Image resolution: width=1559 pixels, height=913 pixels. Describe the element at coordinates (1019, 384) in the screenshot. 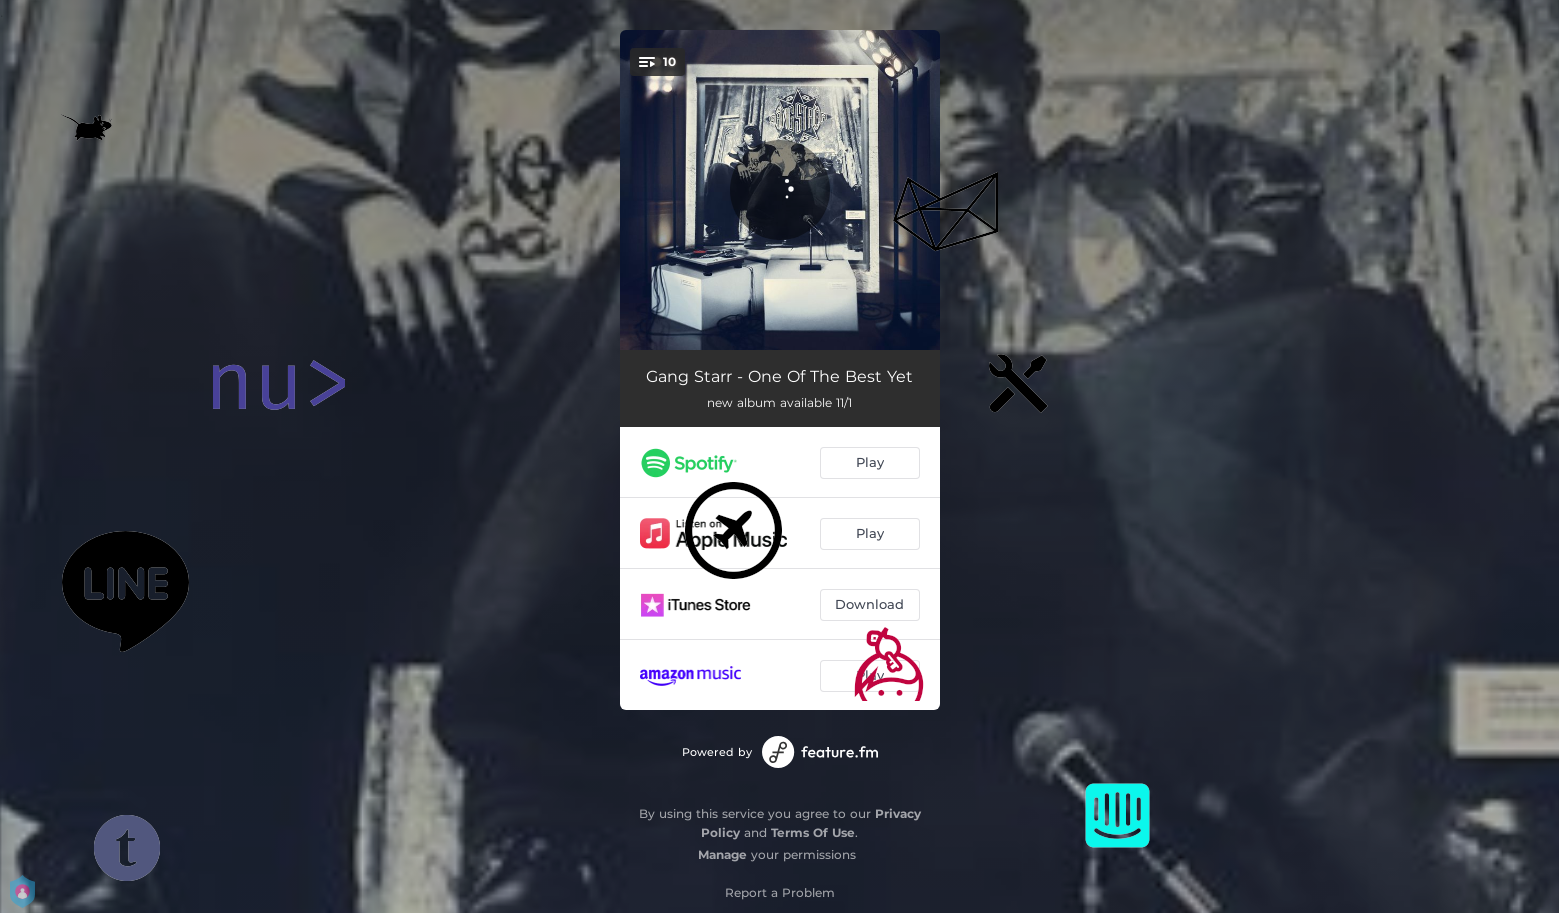

I see `access settings or configuration options` at that location.